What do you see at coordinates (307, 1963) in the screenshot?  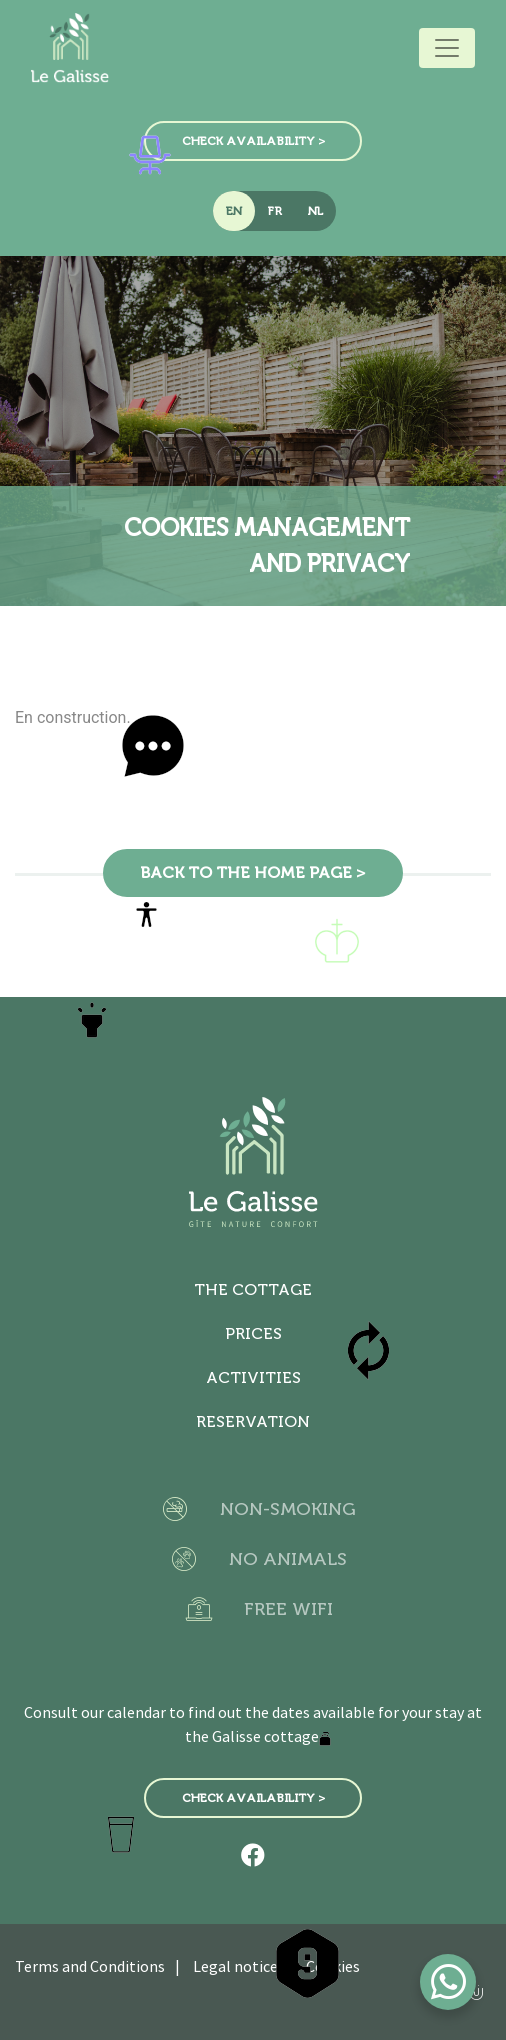 I see `indicates step 9 in a multi-step process` at bounding box center [307, 1963].